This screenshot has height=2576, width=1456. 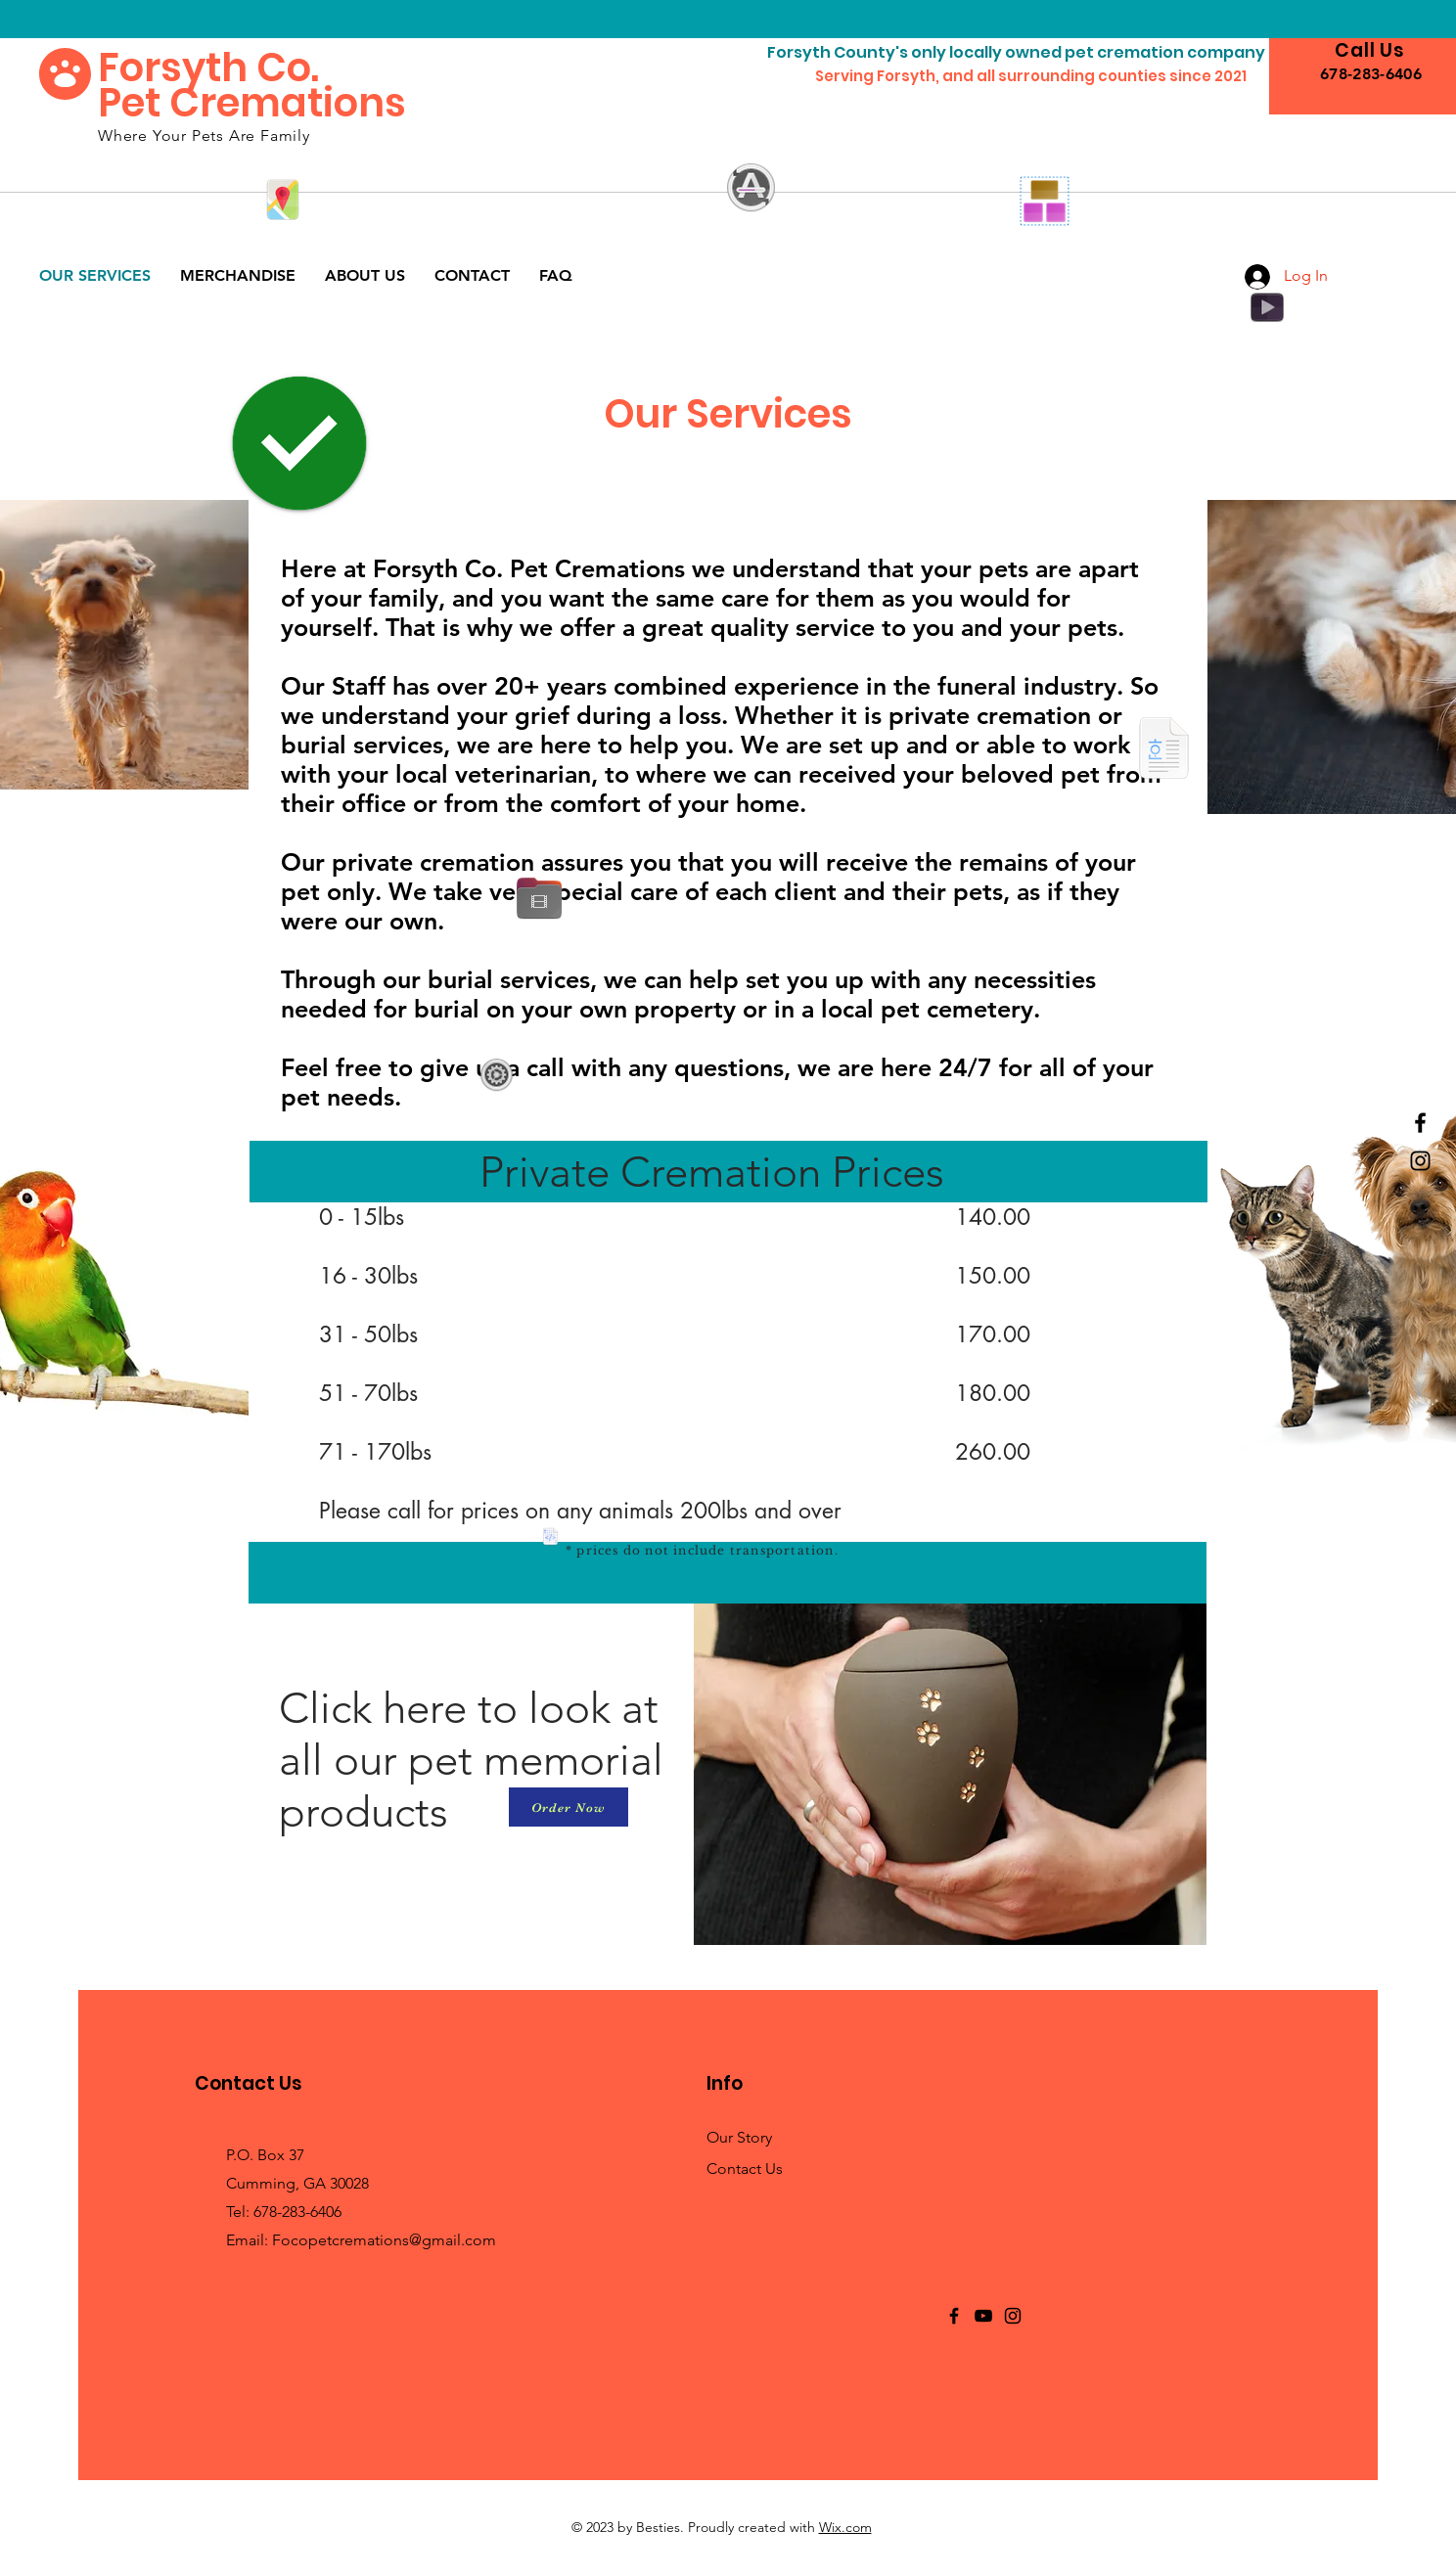 What do you see at coordinates (299, 443) in the screenshot?
I see `confirm or accept an action` at bounding box center [299, 443].